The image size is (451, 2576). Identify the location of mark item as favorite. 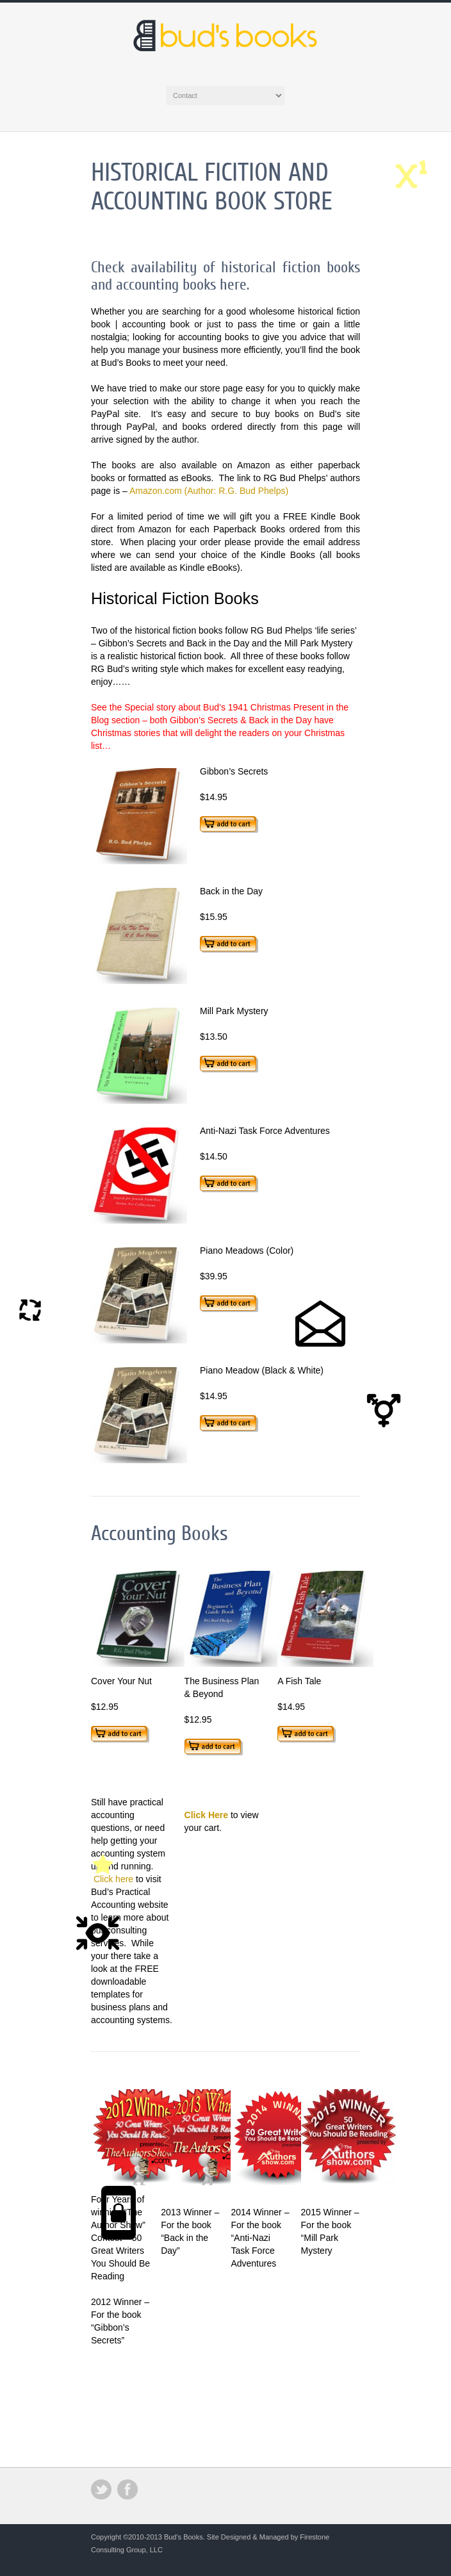
(102, 1865).